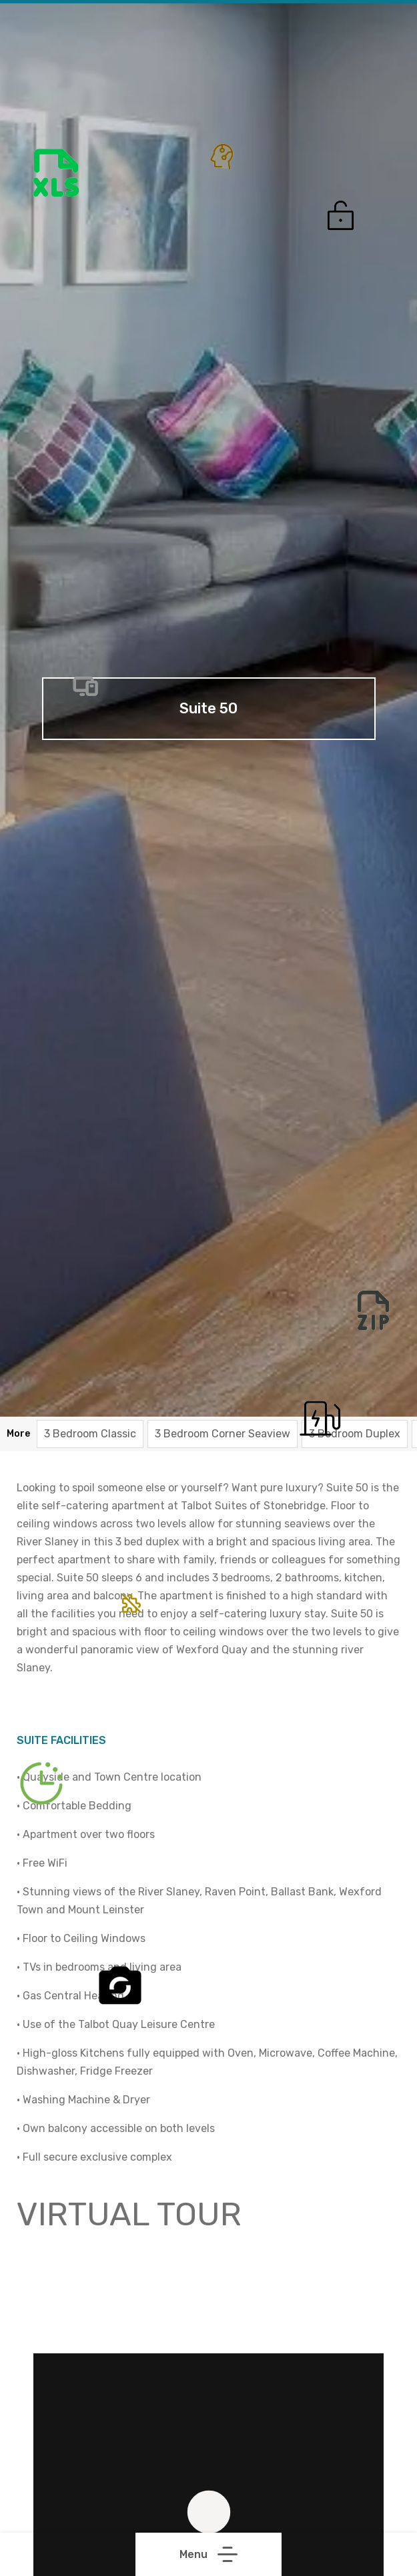 This screenshot has height=2576, width=417. I want to click on disable or remove an extension or plugin, so click(131, 1603).